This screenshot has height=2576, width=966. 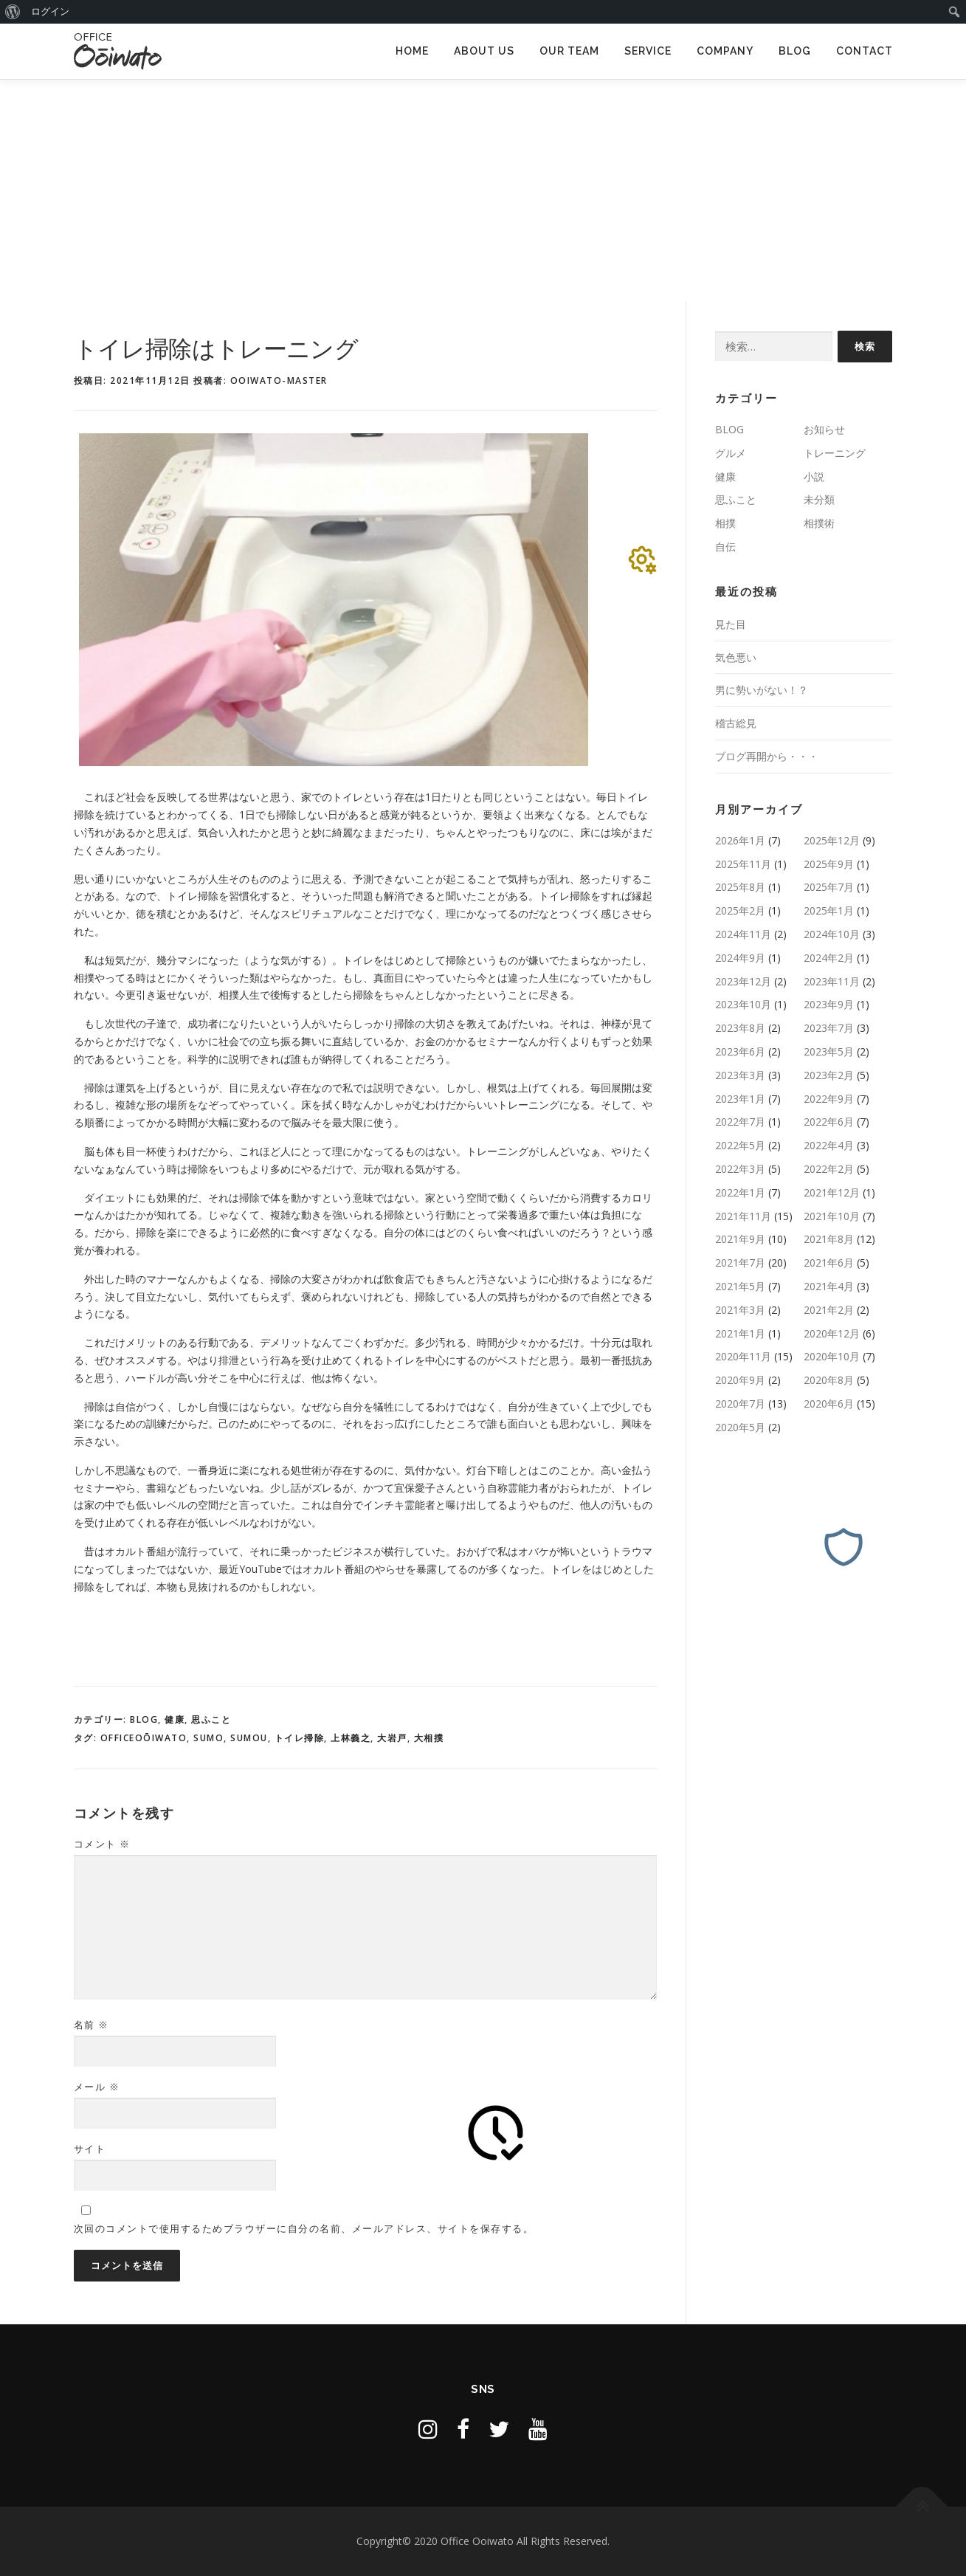 I want to click on access security settings, so click(x=843, y=1547).